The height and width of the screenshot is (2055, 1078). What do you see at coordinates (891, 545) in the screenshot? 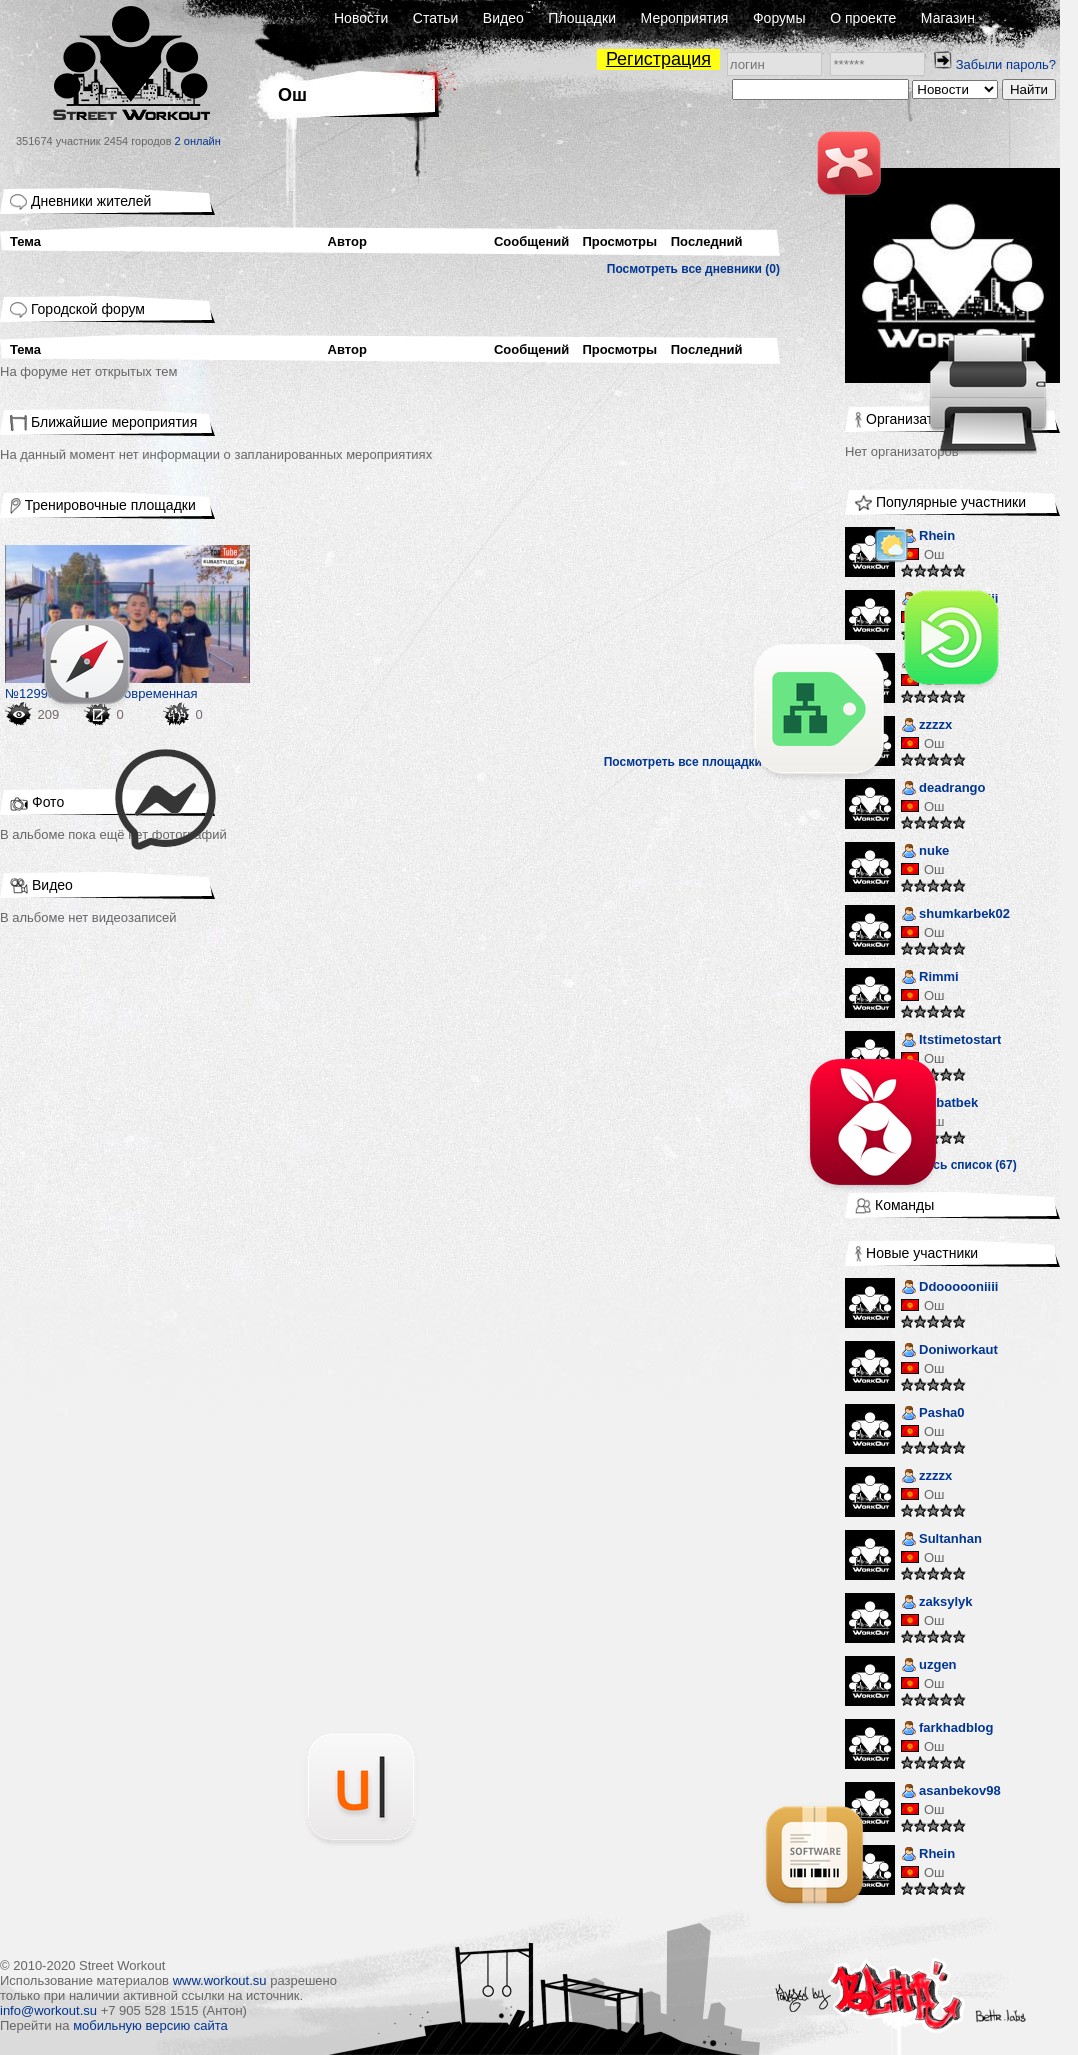
I see `open the weather app` at bounding box center [891, 545].